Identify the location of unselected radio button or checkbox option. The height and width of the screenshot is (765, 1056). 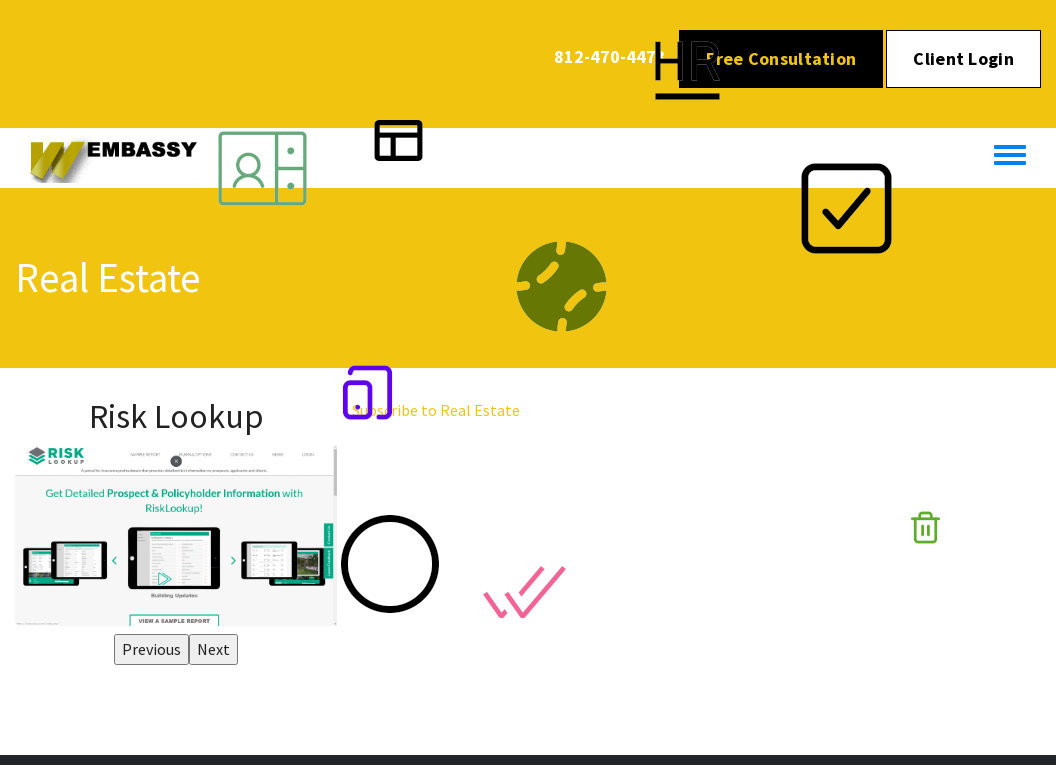
(390, 564).